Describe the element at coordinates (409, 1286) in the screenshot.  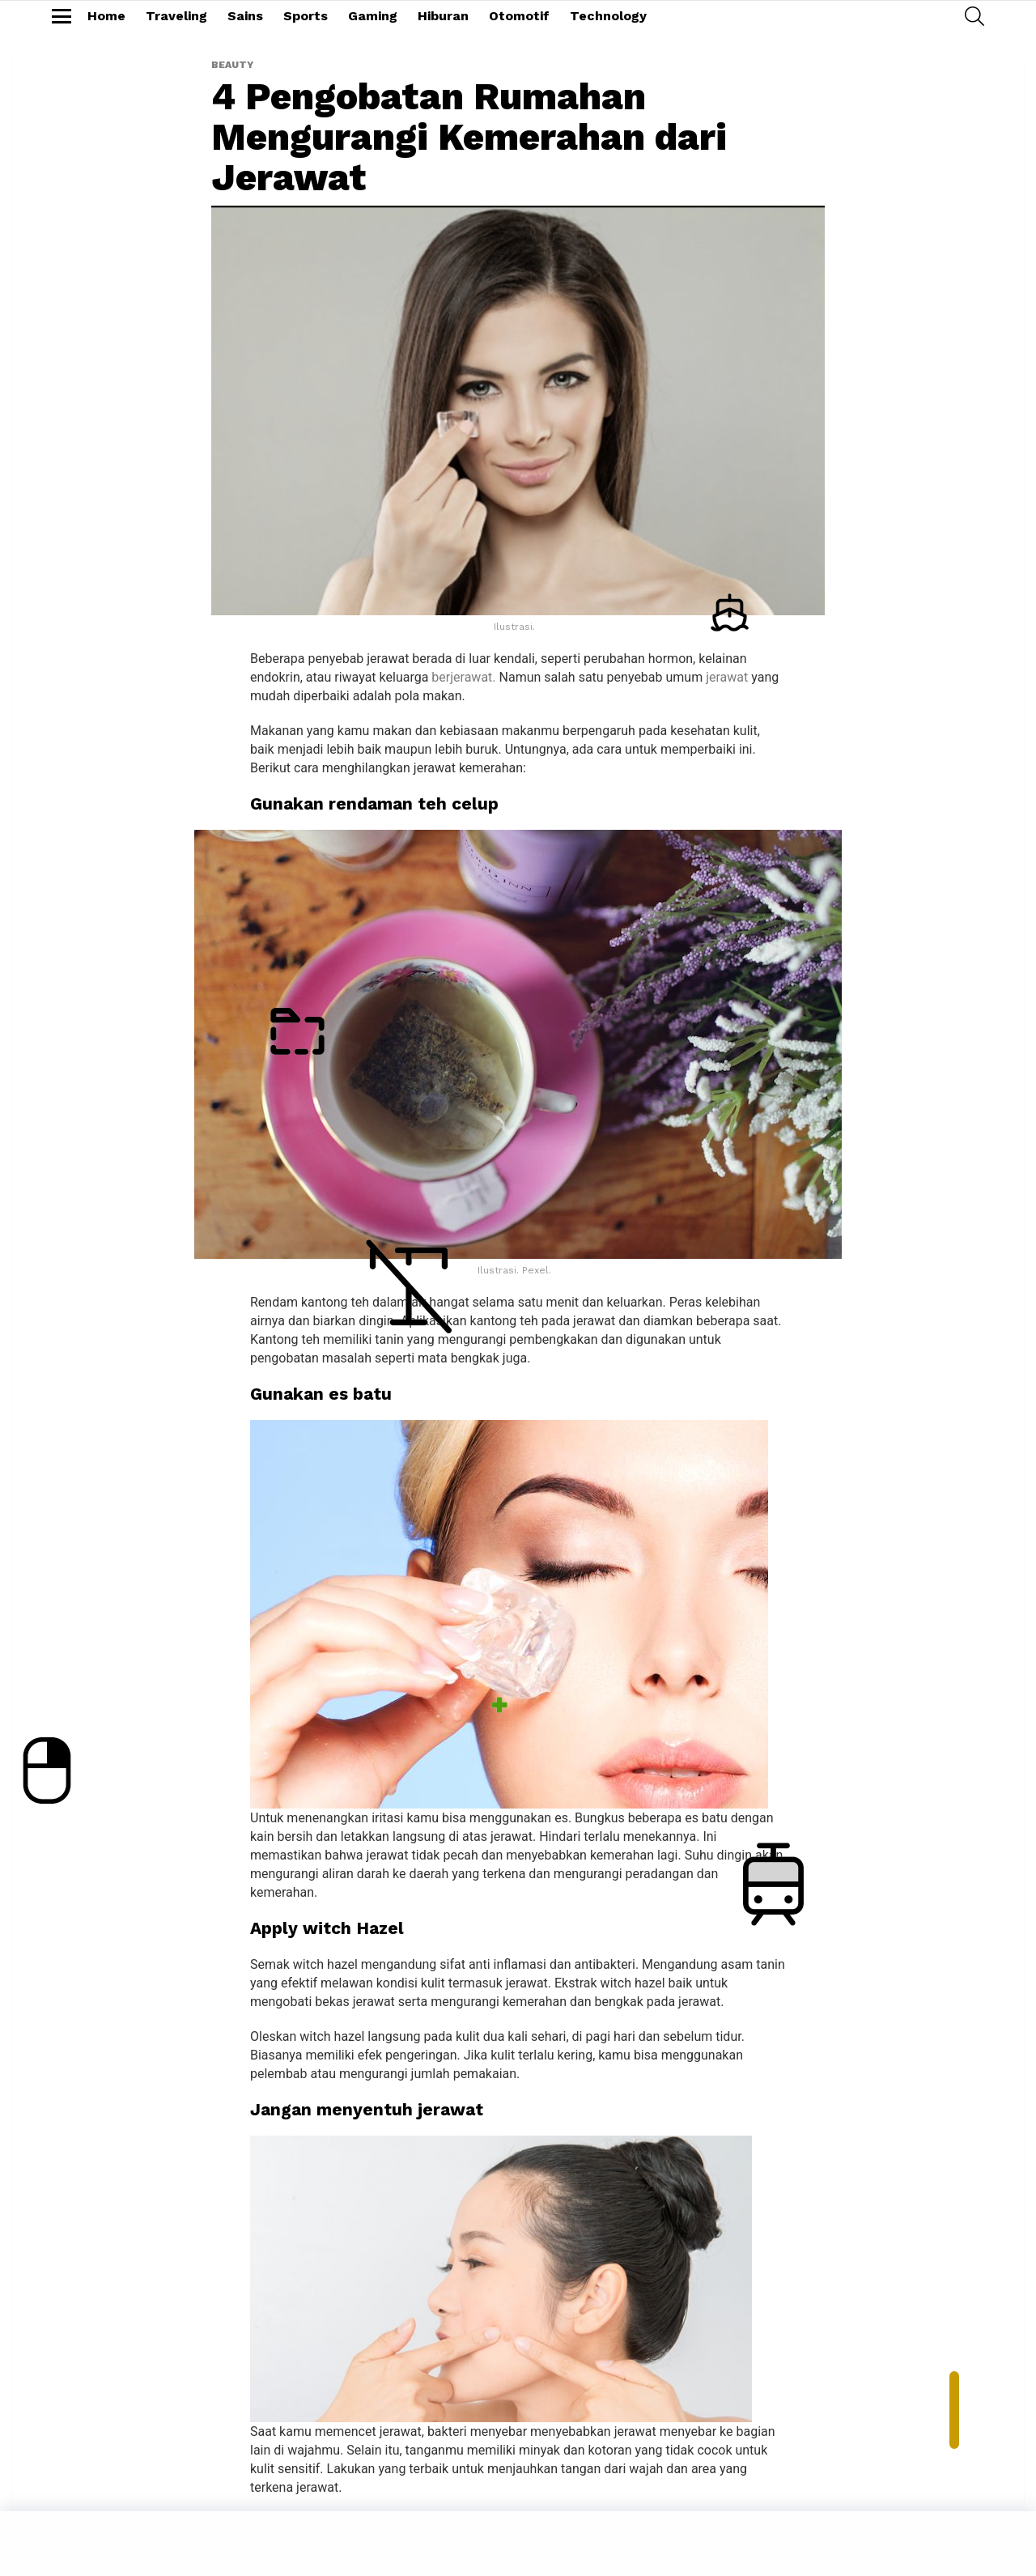
I see `disable text formatting` at that location.